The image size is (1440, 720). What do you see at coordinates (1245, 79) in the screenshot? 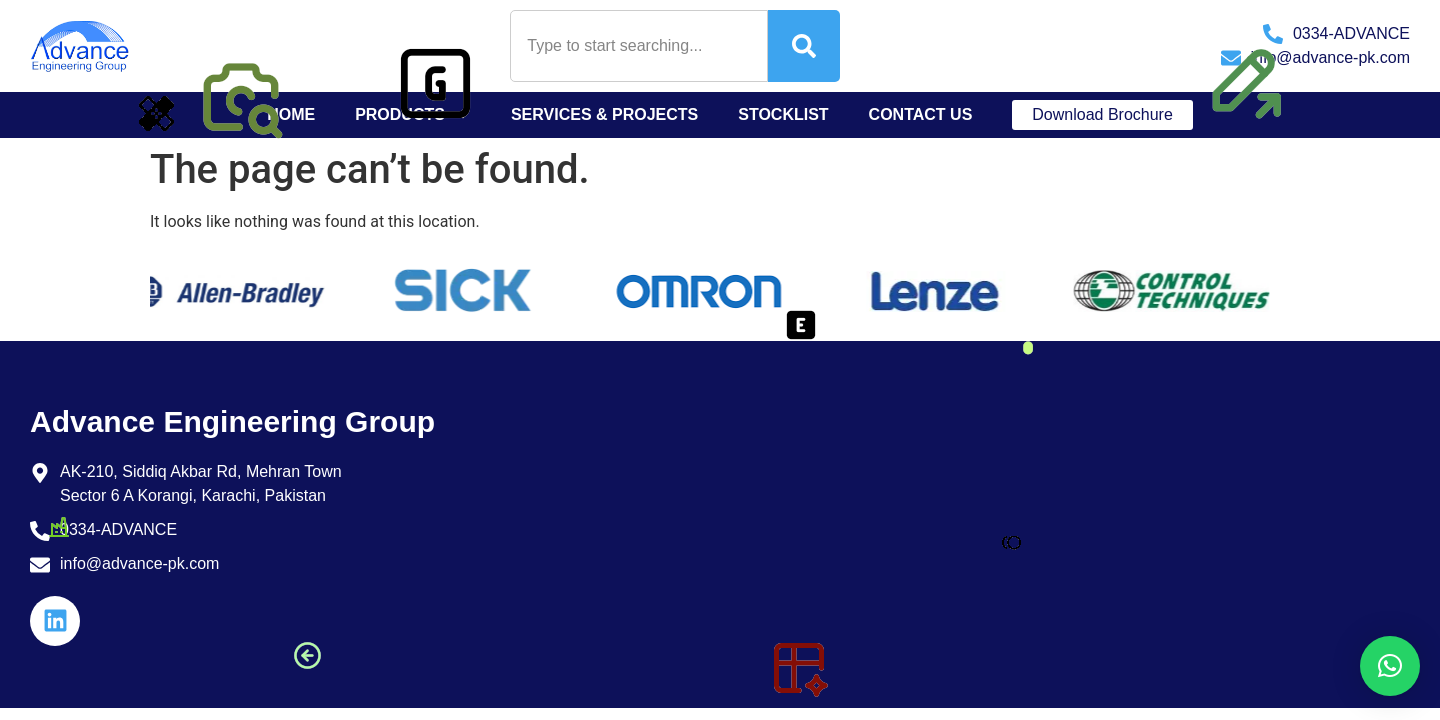
I see `share your edits or annotations` at bounding box center [1245, 79].